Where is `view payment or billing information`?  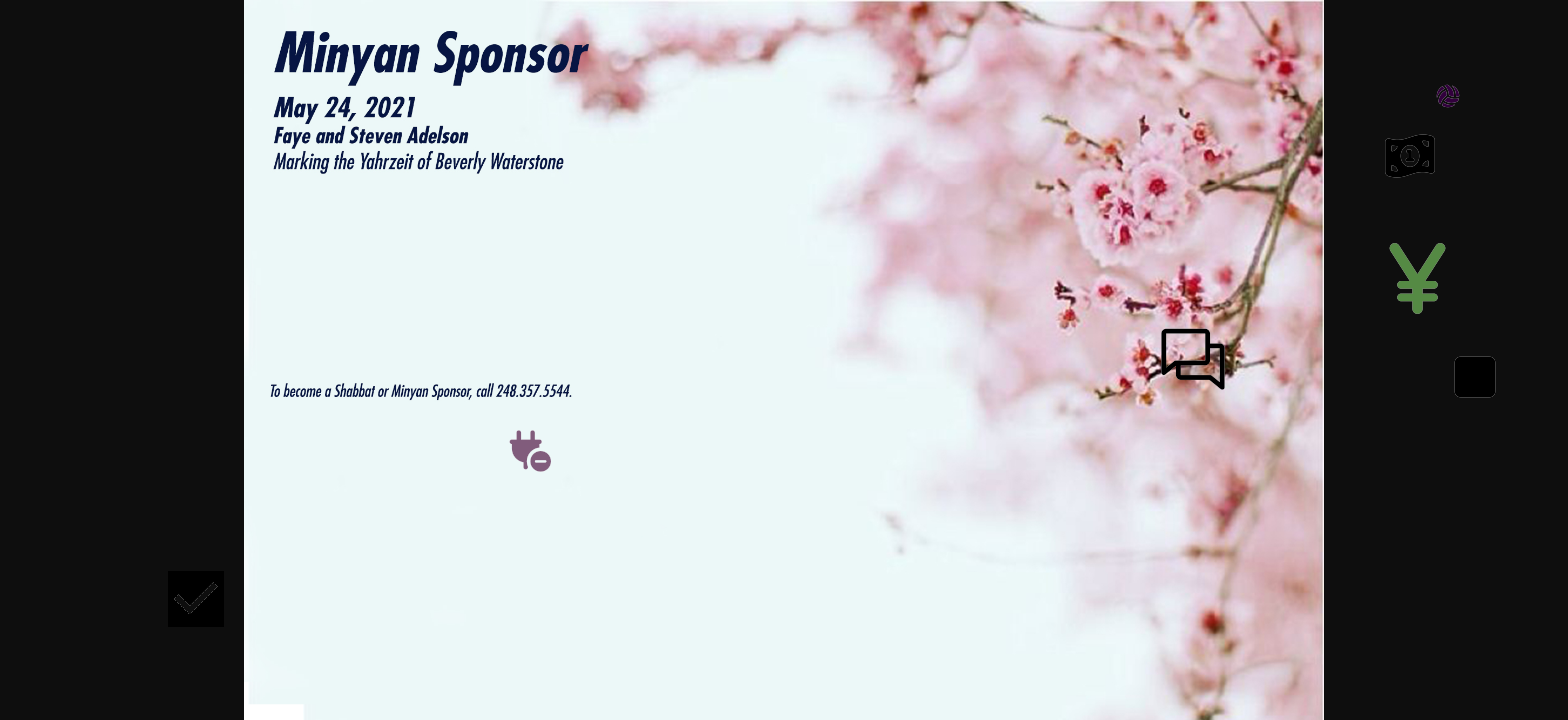 view payment or billing information is located at coordinates (1410, 156).